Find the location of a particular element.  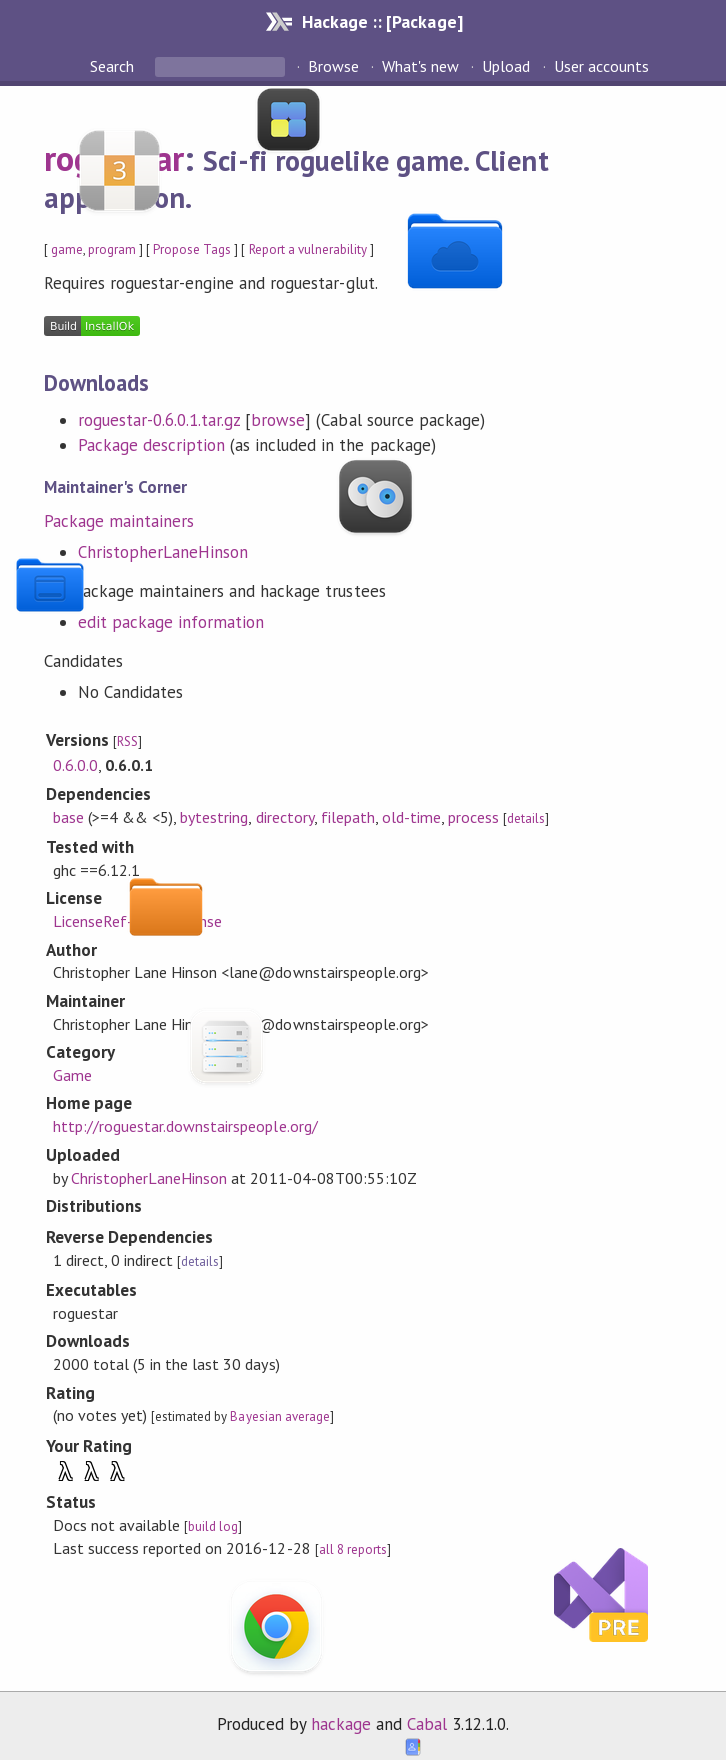

access cloud-synced files and folders is located at coordinates (455, 251).